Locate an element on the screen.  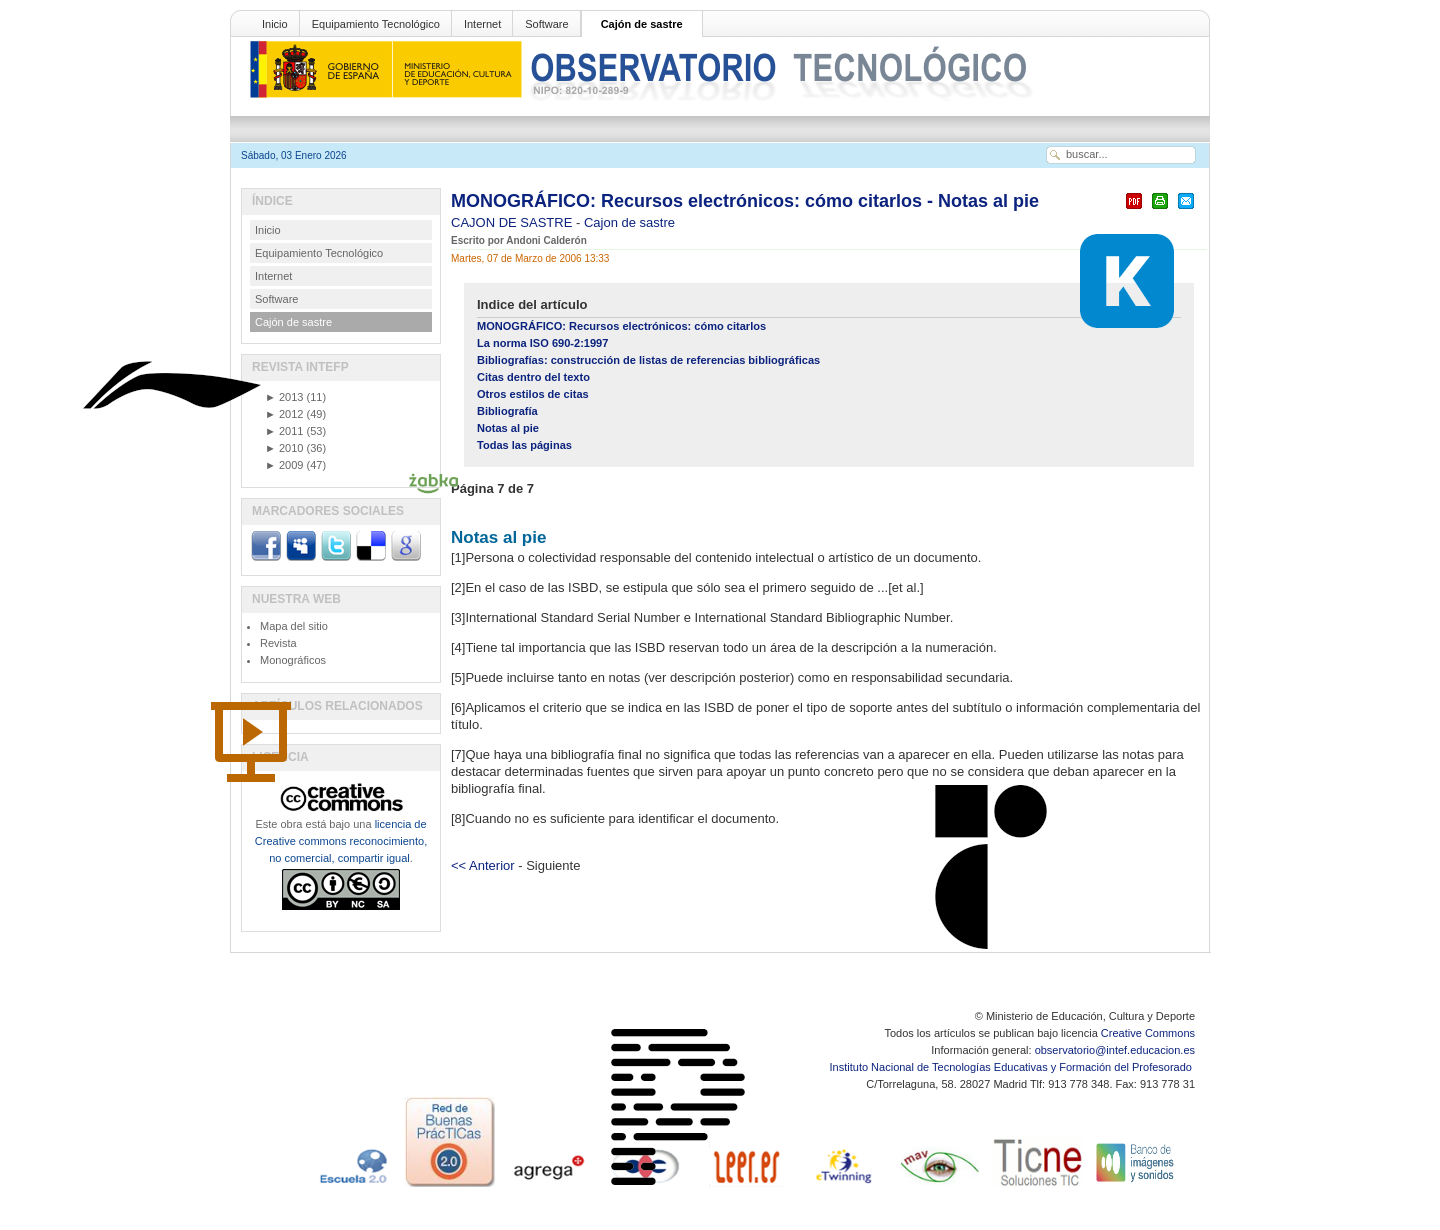
start a presentation slideshow is located at coordinates (251, 742).